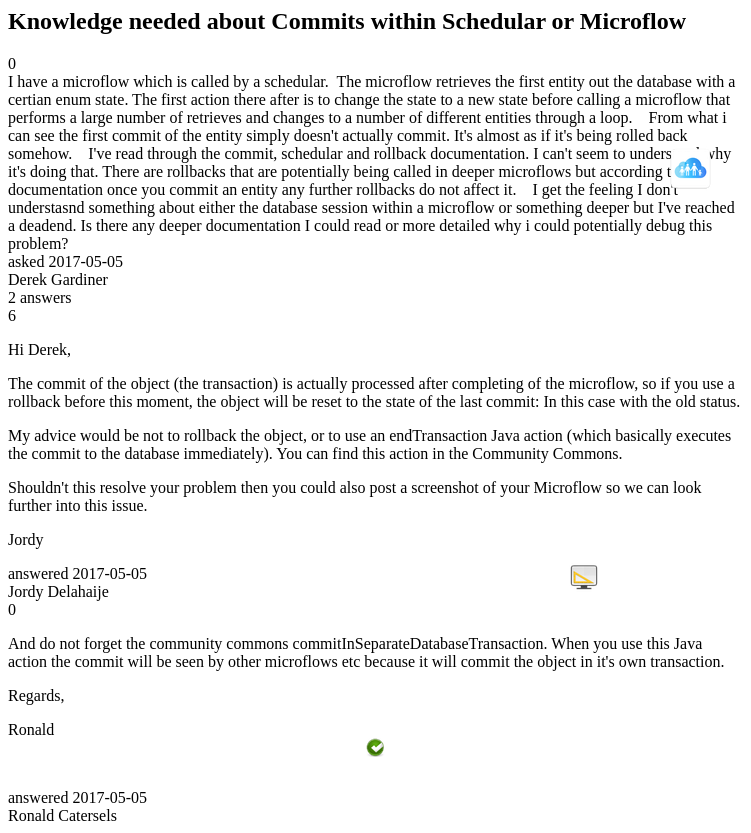 The image size is (751, 833). What do you see at coordinates (375, 747) in the screenshot?
I see `indicates a default or selected item` at bounding box center [375, 747].